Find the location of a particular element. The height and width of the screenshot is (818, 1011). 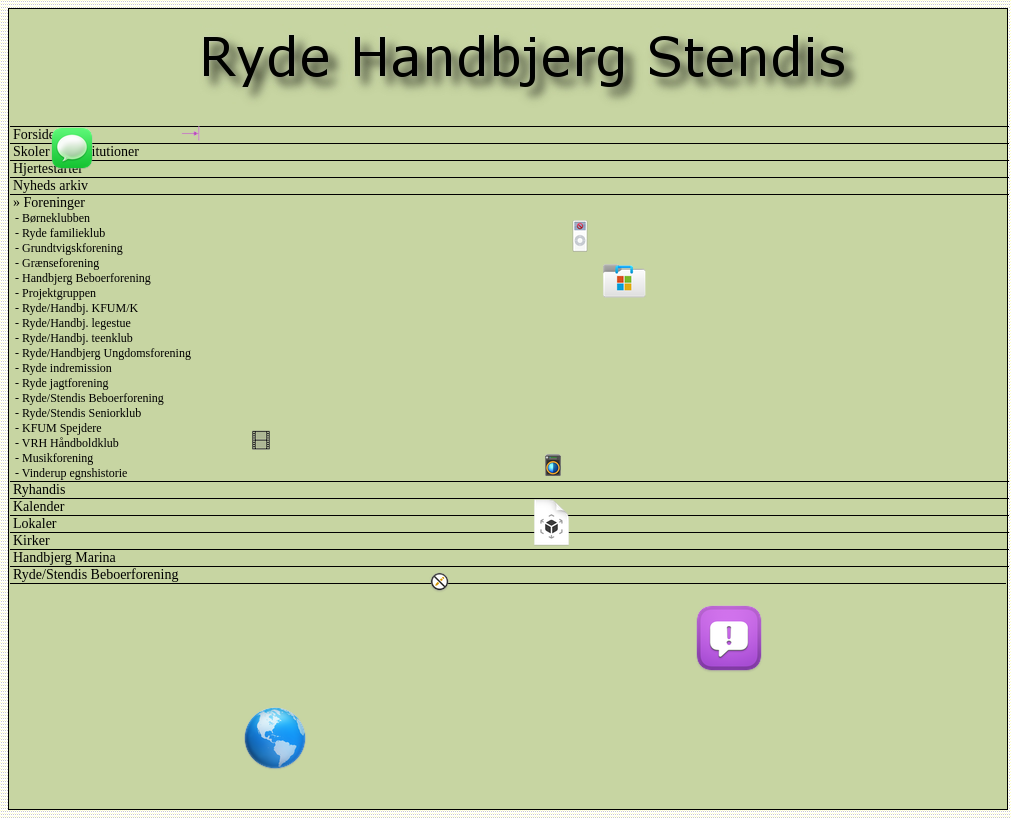

submit feedback about file syncing issues is located at coordinates (729, 638).